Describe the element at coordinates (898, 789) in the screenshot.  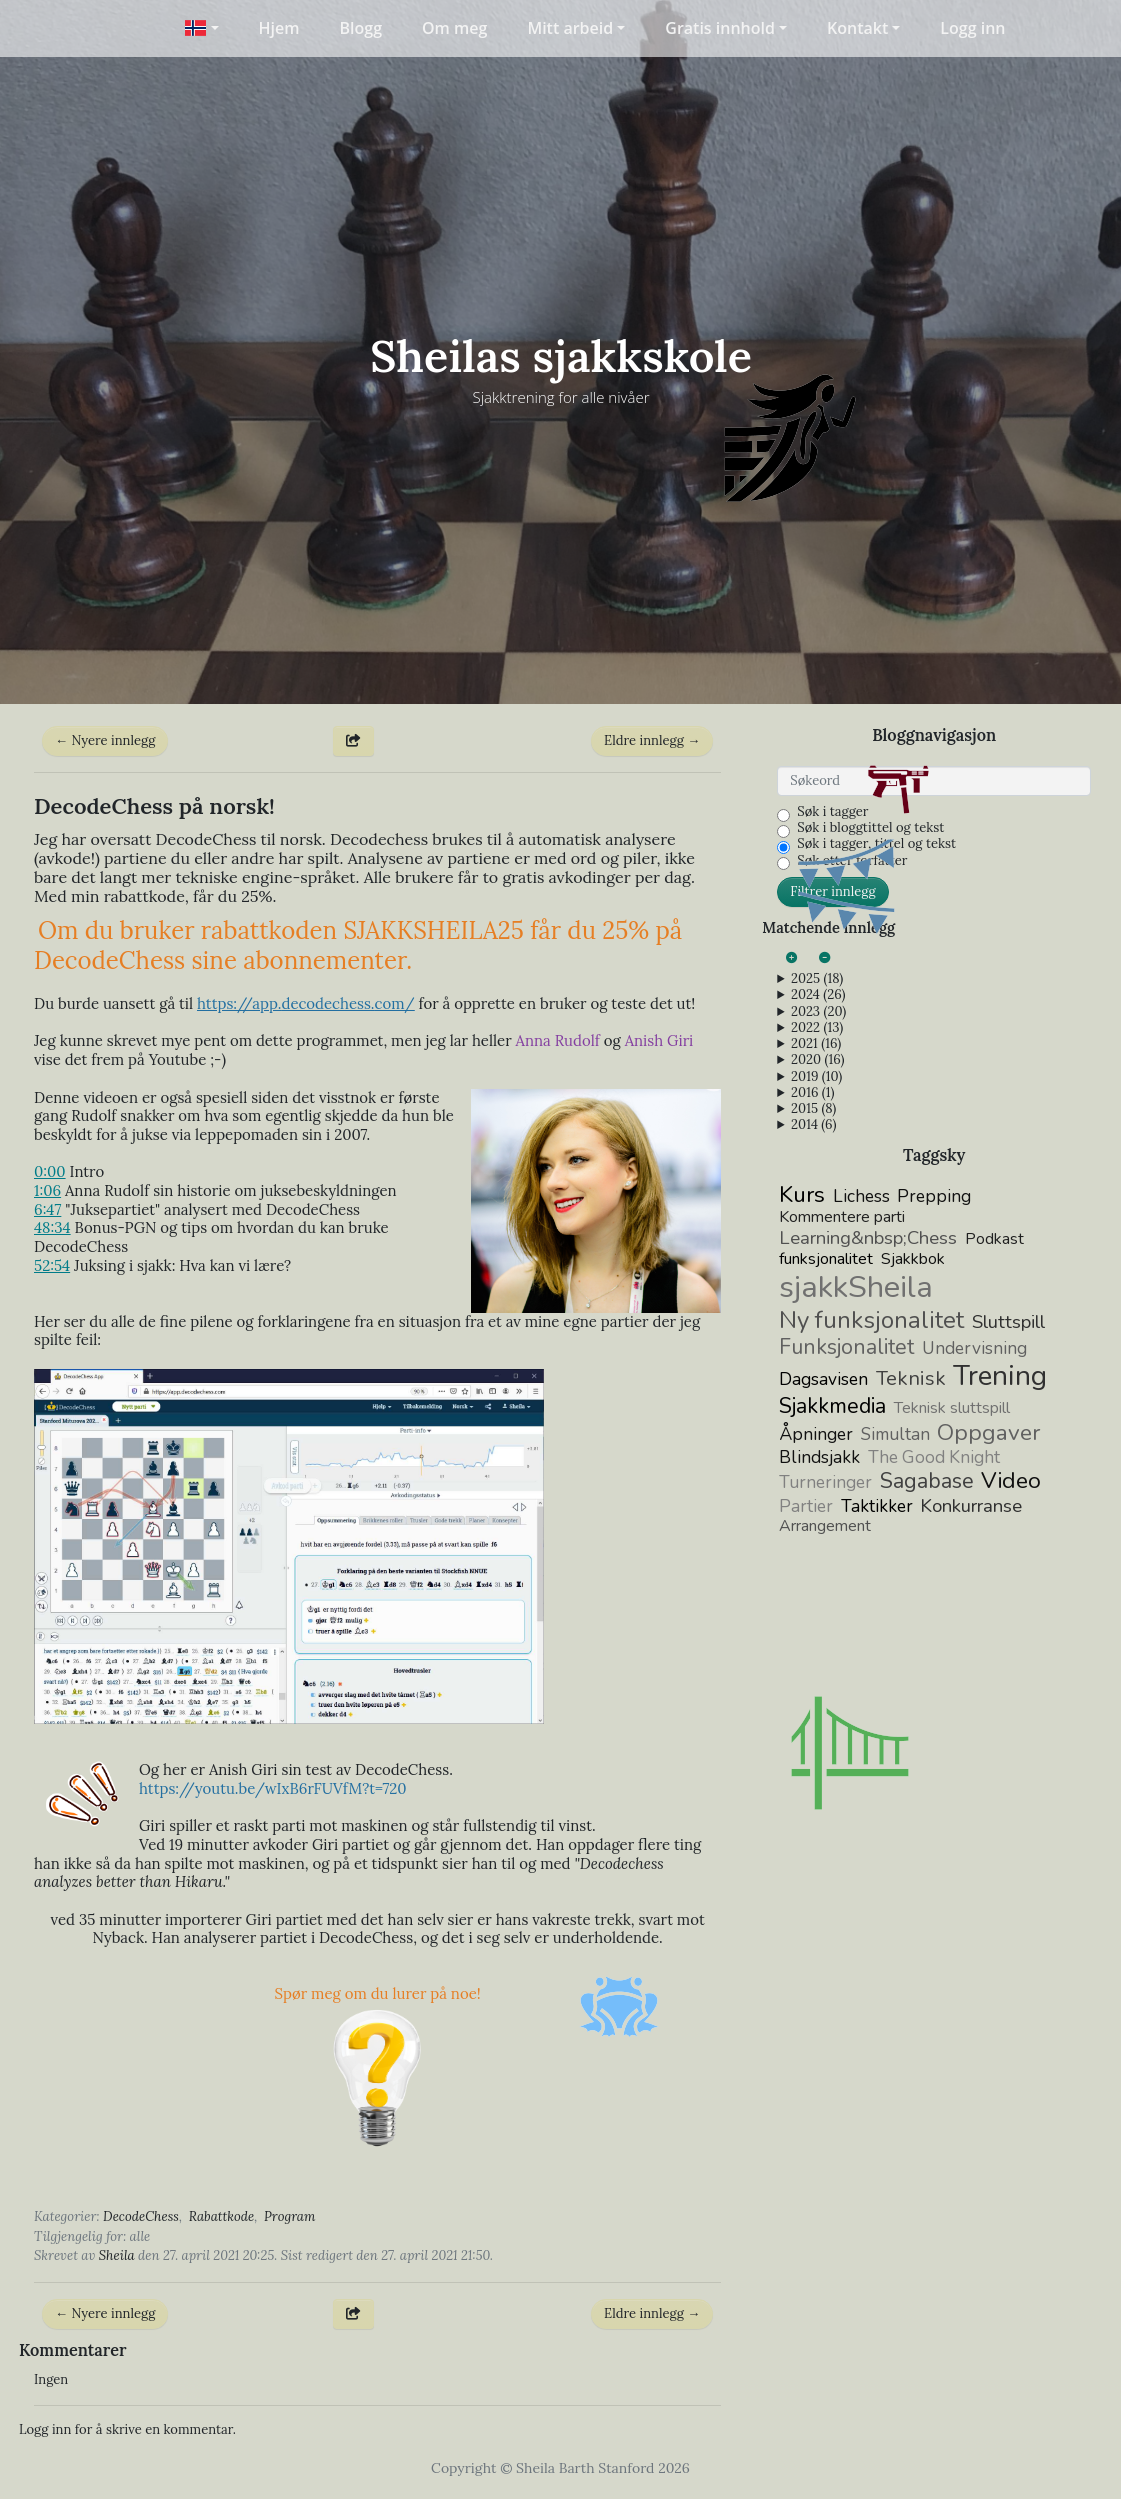
I see `select submachine gun weapon in game inventory` at that location.